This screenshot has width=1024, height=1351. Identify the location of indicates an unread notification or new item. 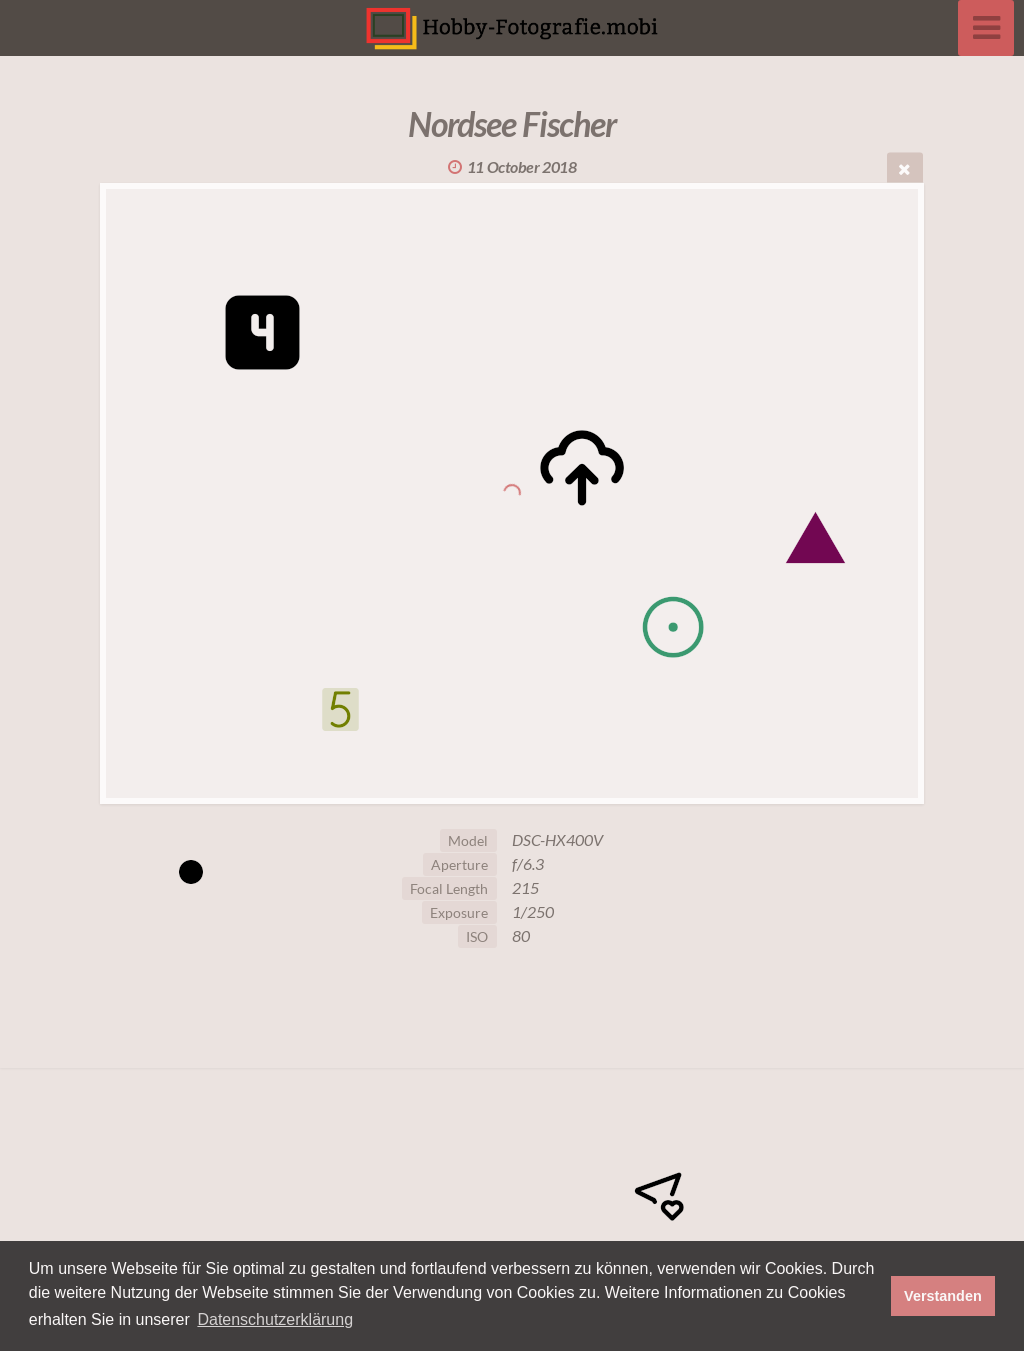
(191, 872).